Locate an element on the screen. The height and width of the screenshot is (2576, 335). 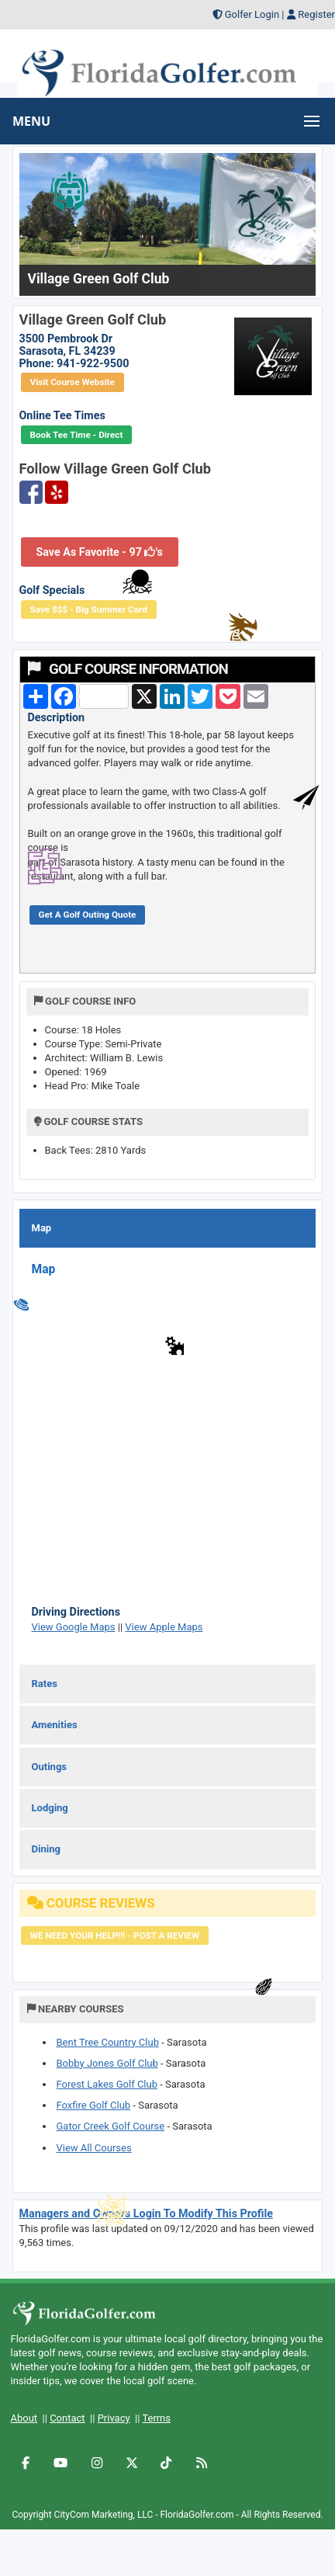
send a message is located at coordinates (306, 797).